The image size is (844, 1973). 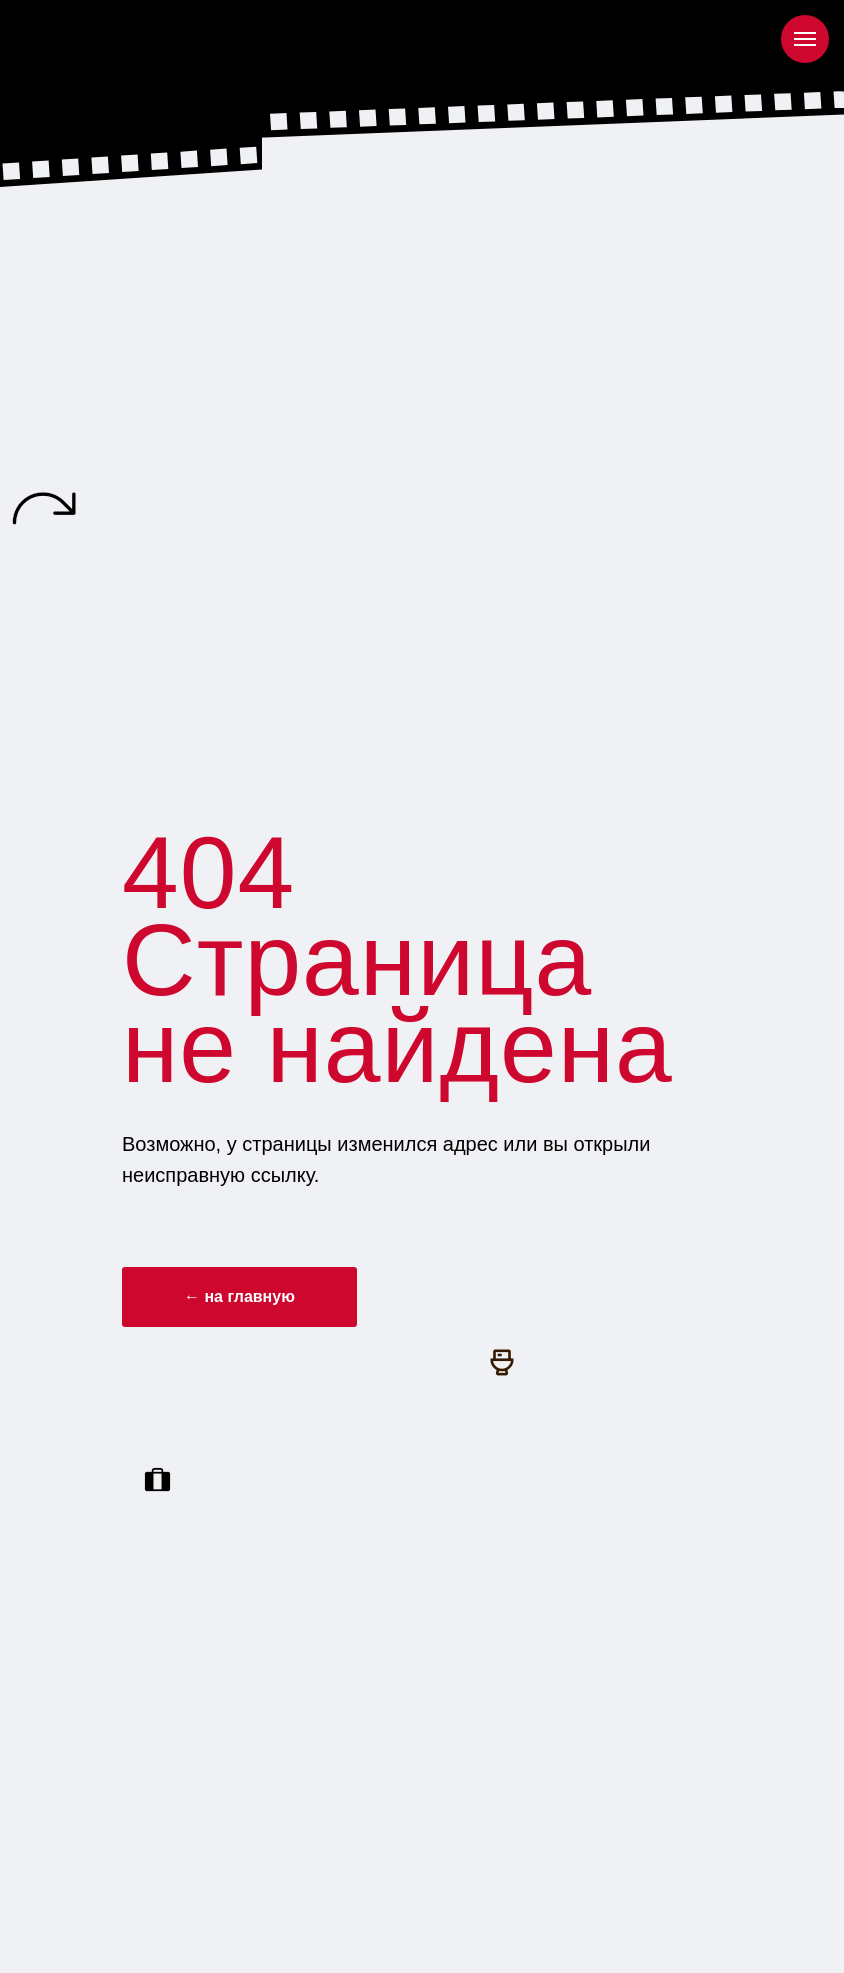 What do you see at coordinates (502, 1362) in the screenshot?
I see `find nearby restrooms` at bounding box center [502, 1362].